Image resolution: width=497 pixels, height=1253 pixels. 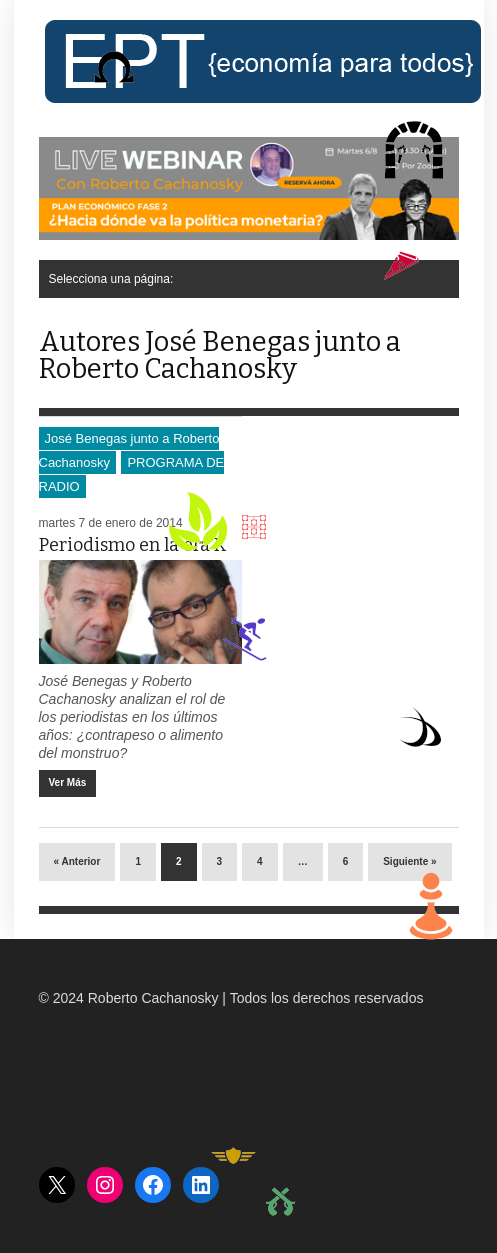 I want to click on represents omega or final/end state in a game, so click(x=114, y=67).